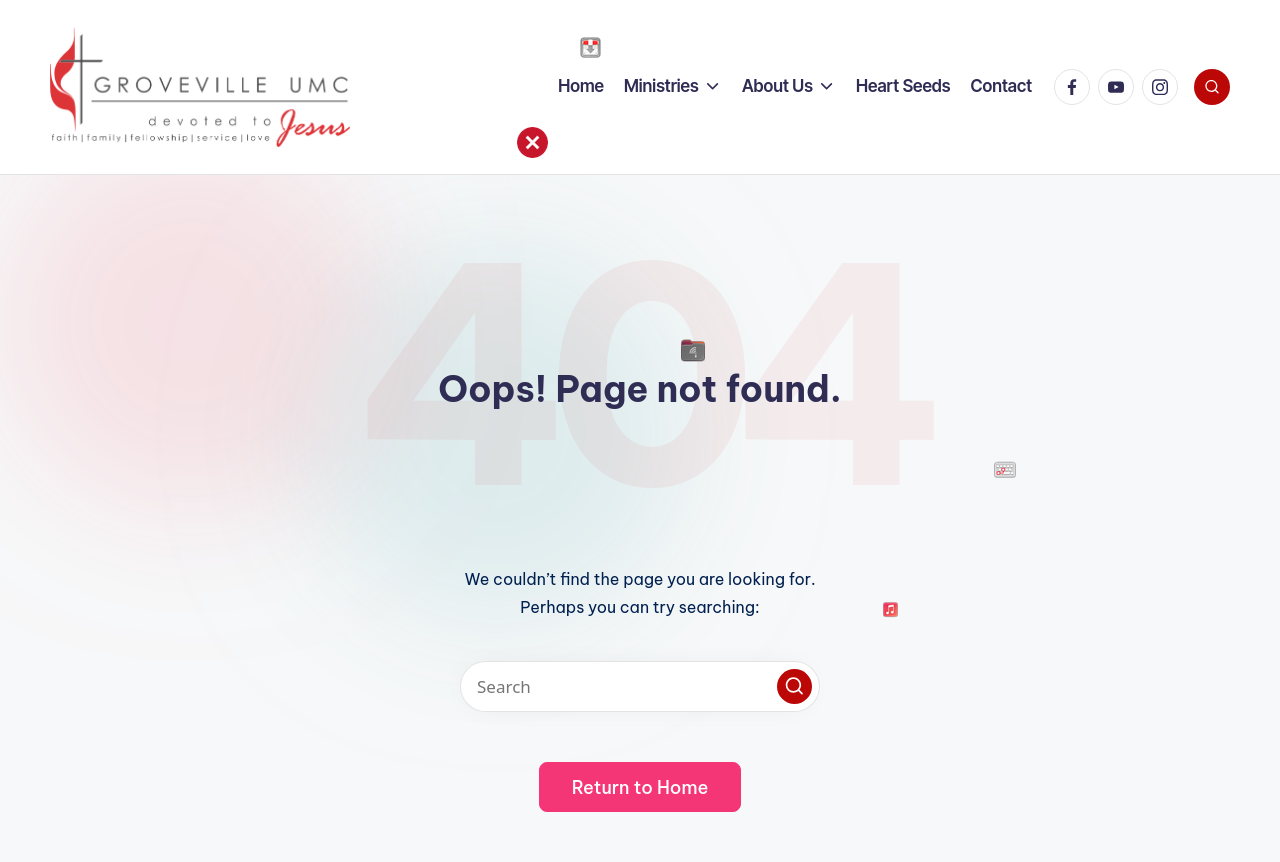 Image resolution: width=1280 pixels, height=862 pixels. I want to click on open Transmission BitTorrent client, so click(590, 47).